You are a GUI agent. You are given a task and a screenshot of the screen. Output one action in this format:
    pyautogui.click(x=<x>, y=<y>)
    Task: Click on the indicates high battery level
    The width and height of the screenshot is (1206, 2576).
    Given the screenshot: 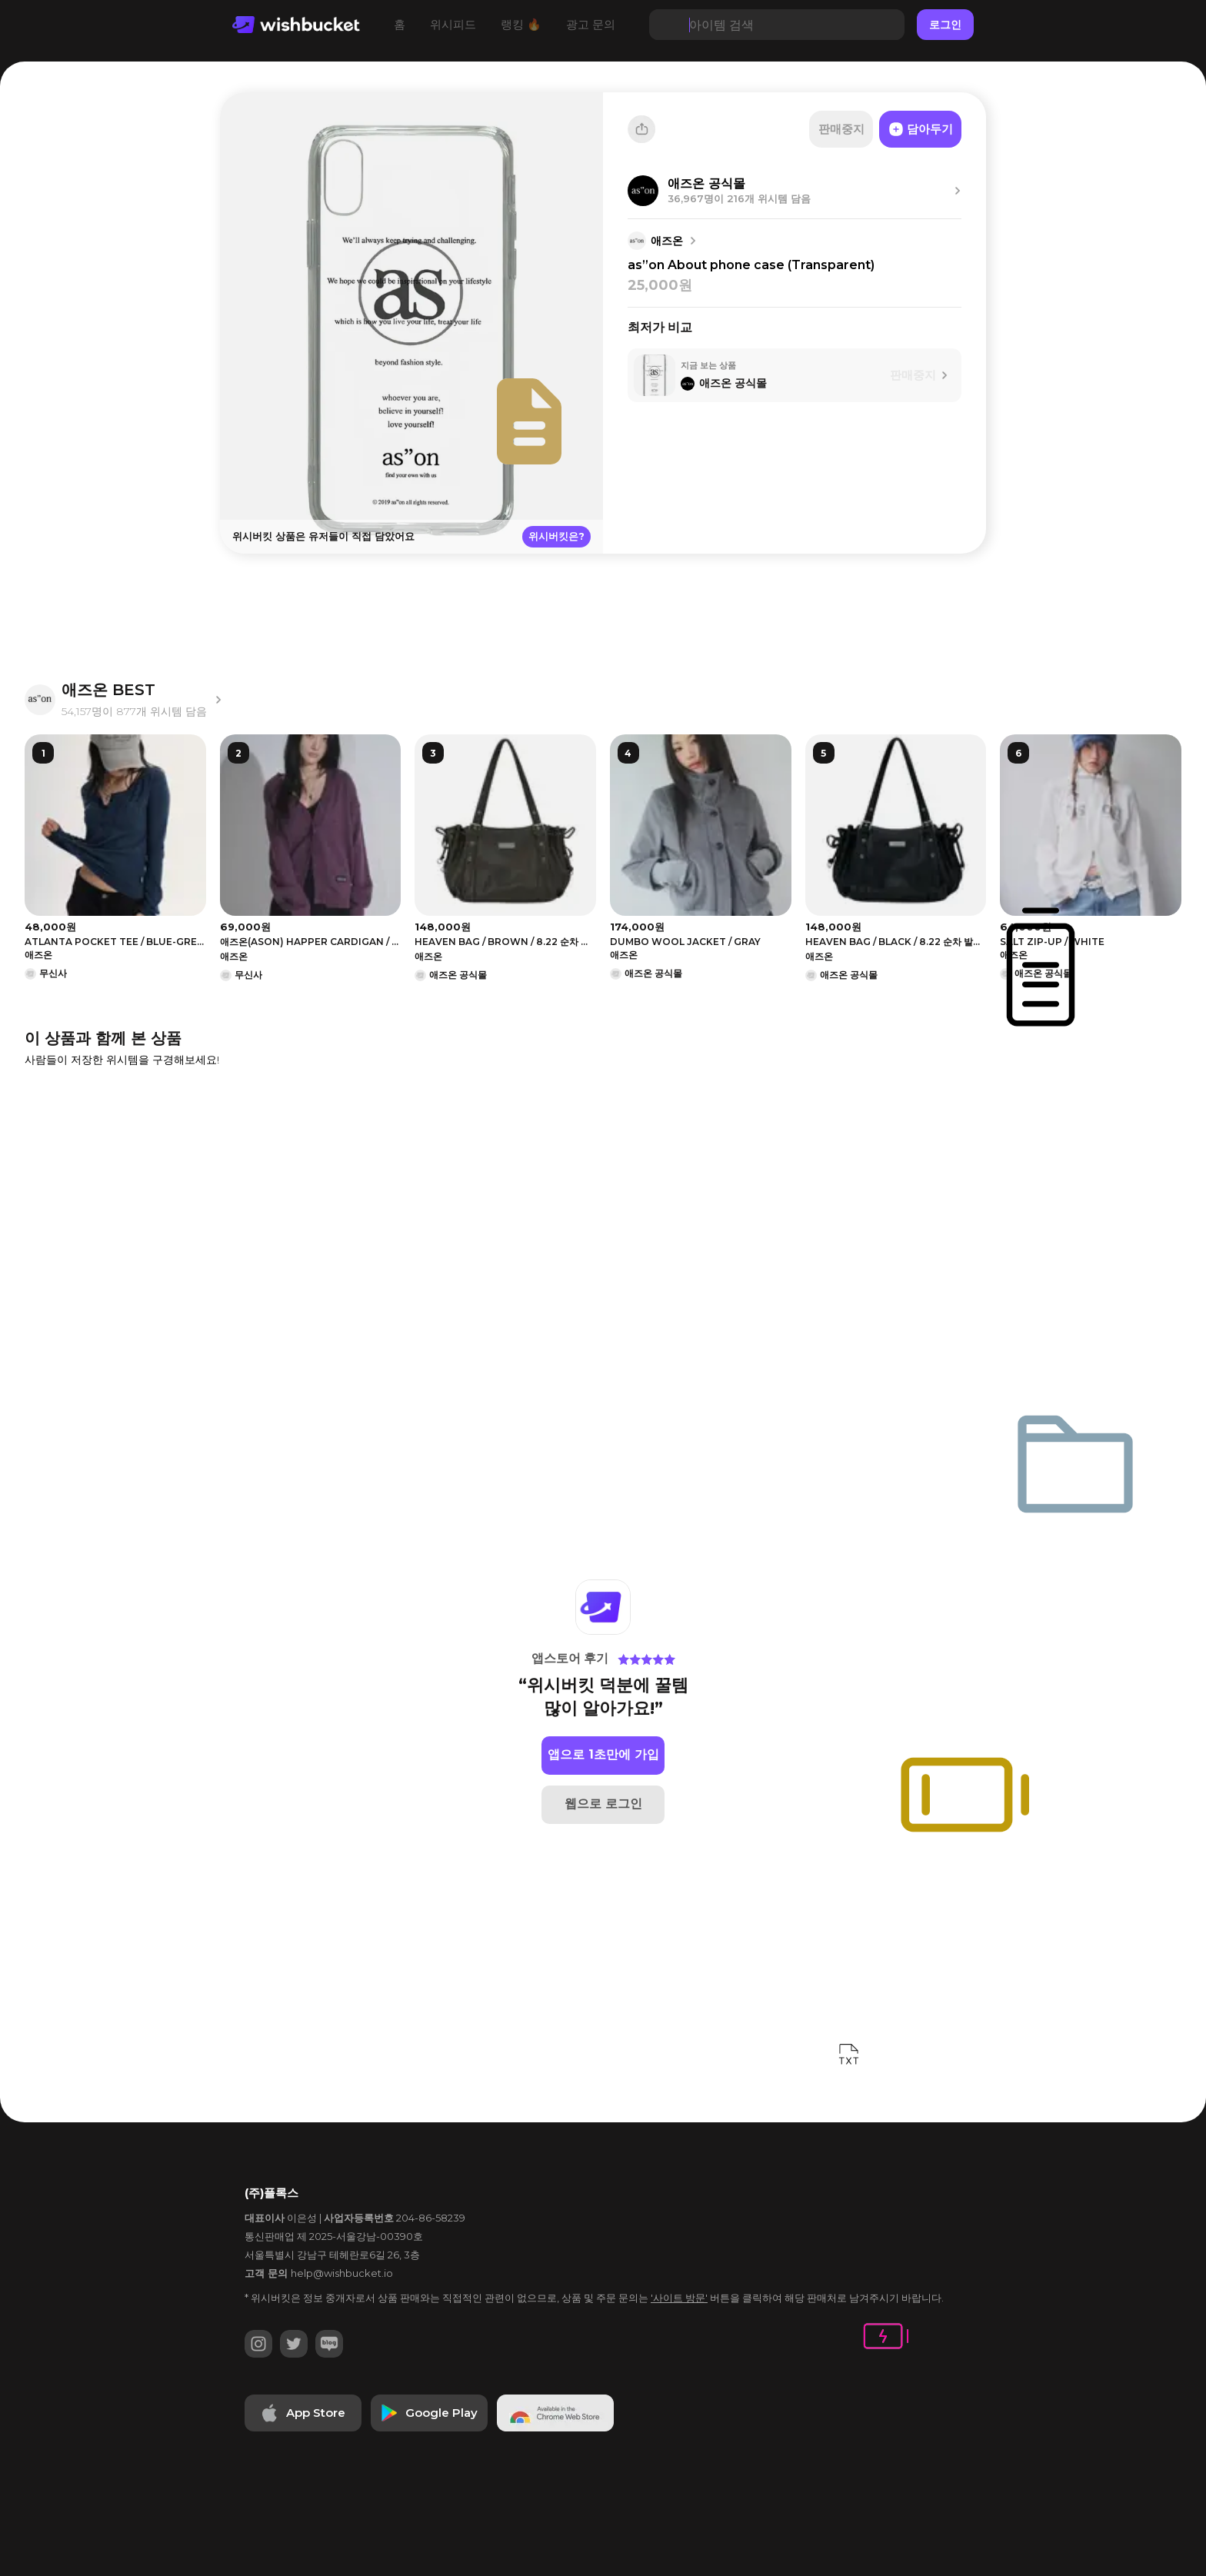 What is the action you would take?
    pyautogui.click(x=1041, y=969)
    